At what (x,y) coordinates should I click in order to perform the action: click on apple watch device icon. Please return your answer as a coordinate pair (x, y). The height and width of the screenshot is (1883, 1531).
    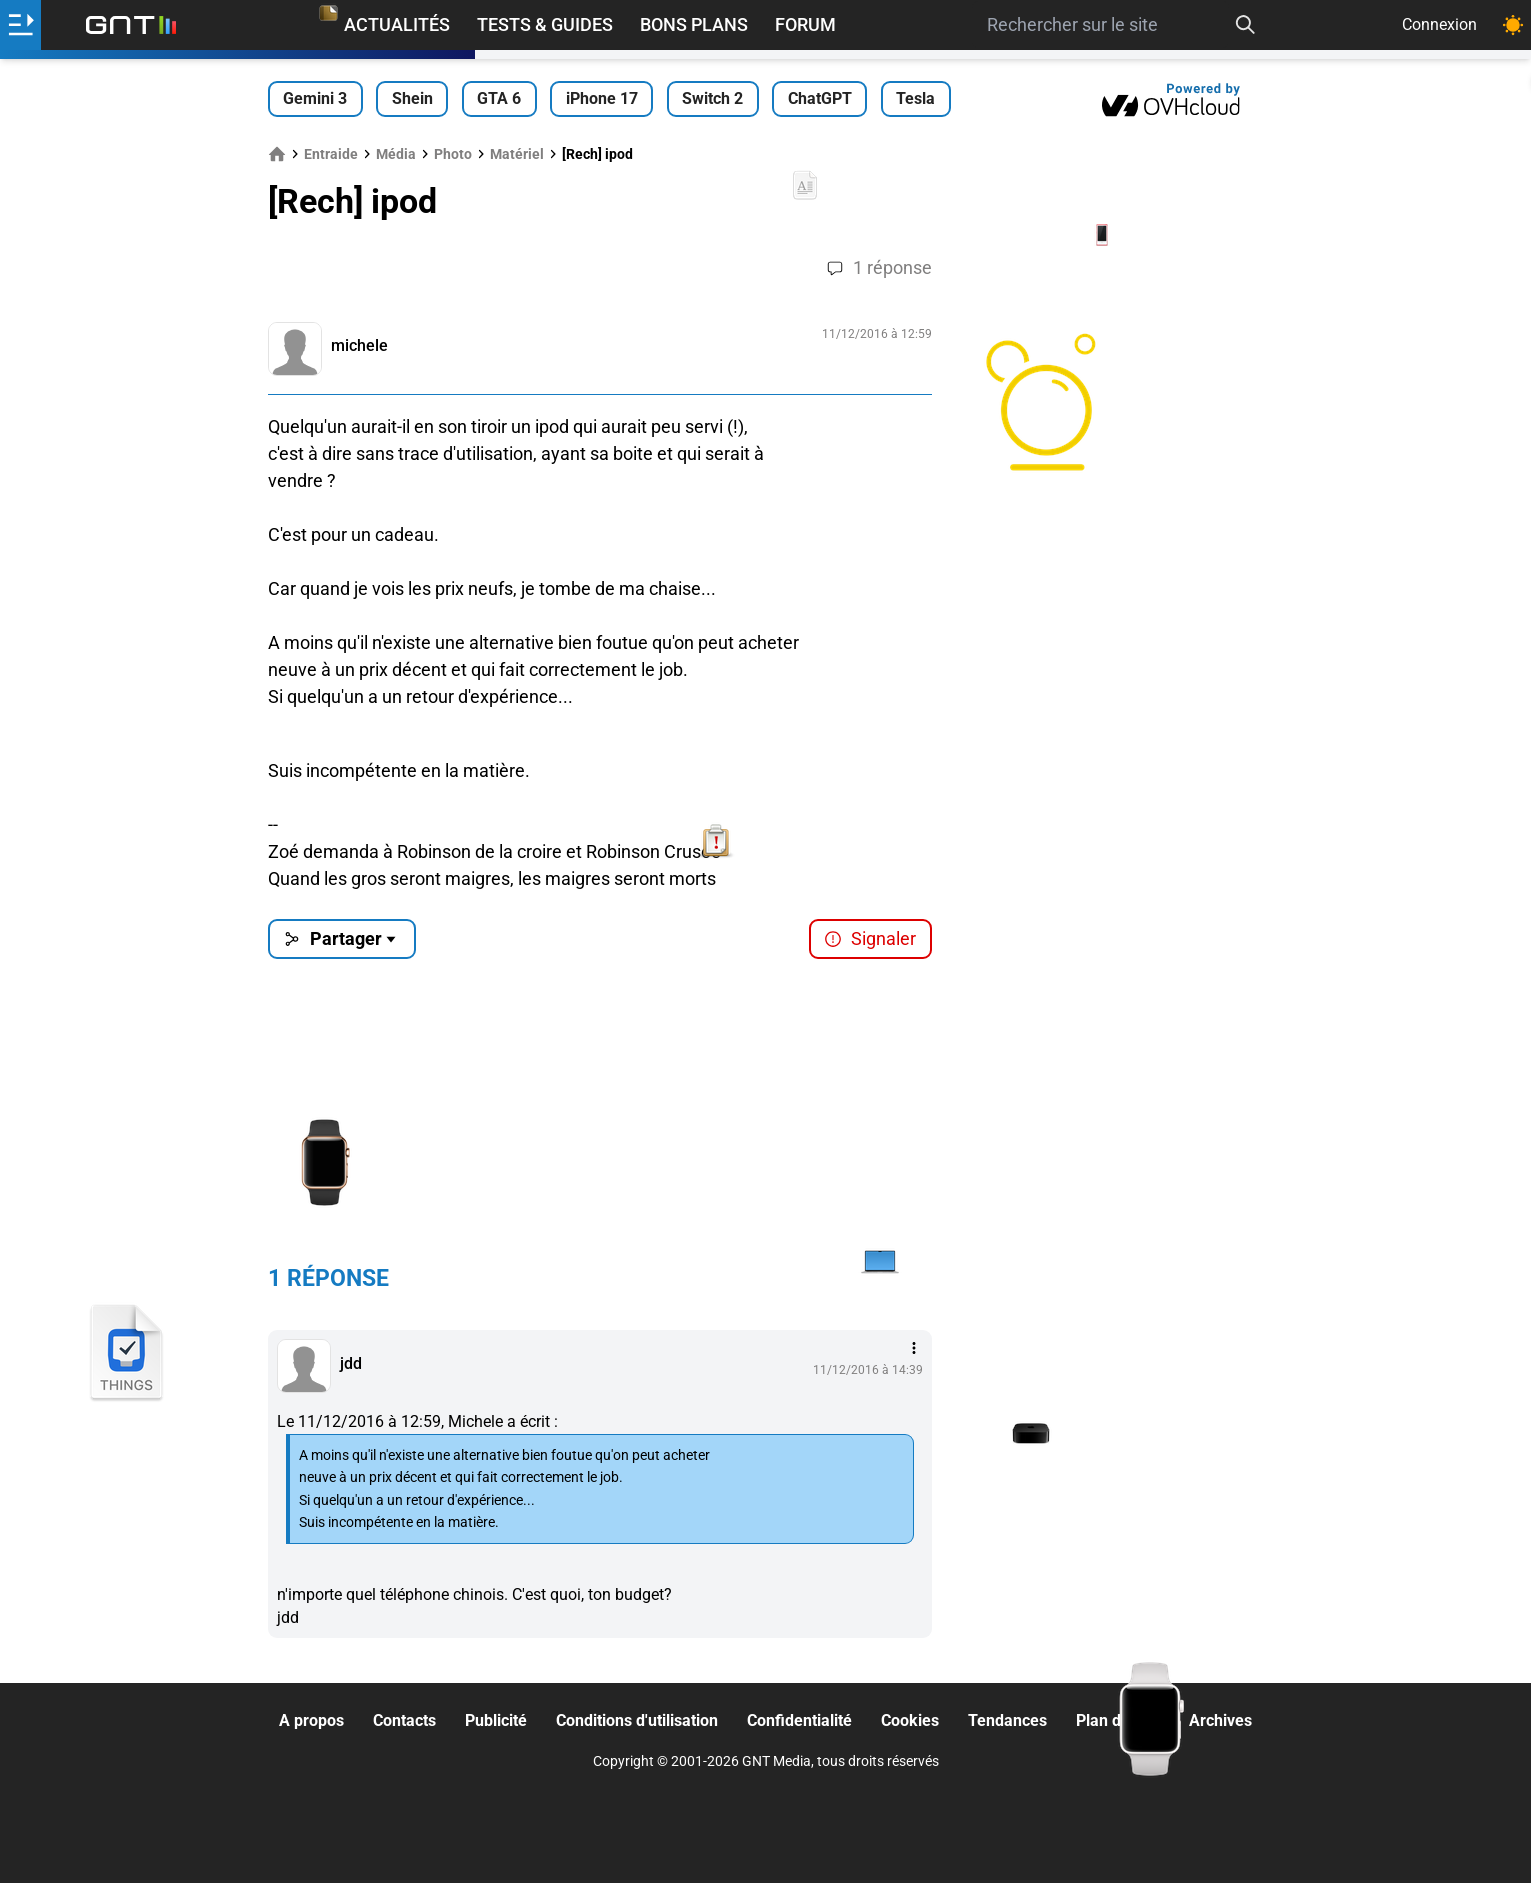
    Looking at the image, I should click on (324, 1162).